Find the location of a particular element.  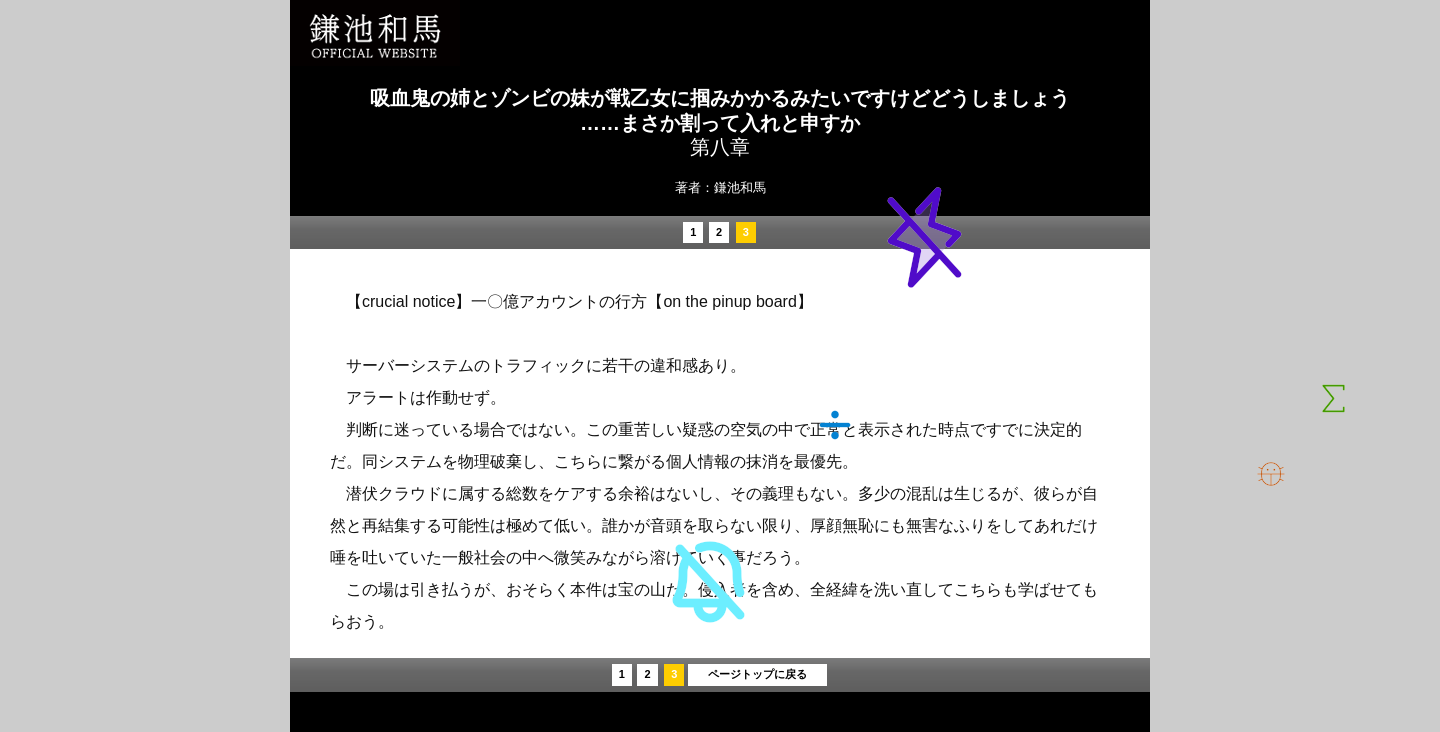

calculate sum or total is located at coordinates (1333, 398).